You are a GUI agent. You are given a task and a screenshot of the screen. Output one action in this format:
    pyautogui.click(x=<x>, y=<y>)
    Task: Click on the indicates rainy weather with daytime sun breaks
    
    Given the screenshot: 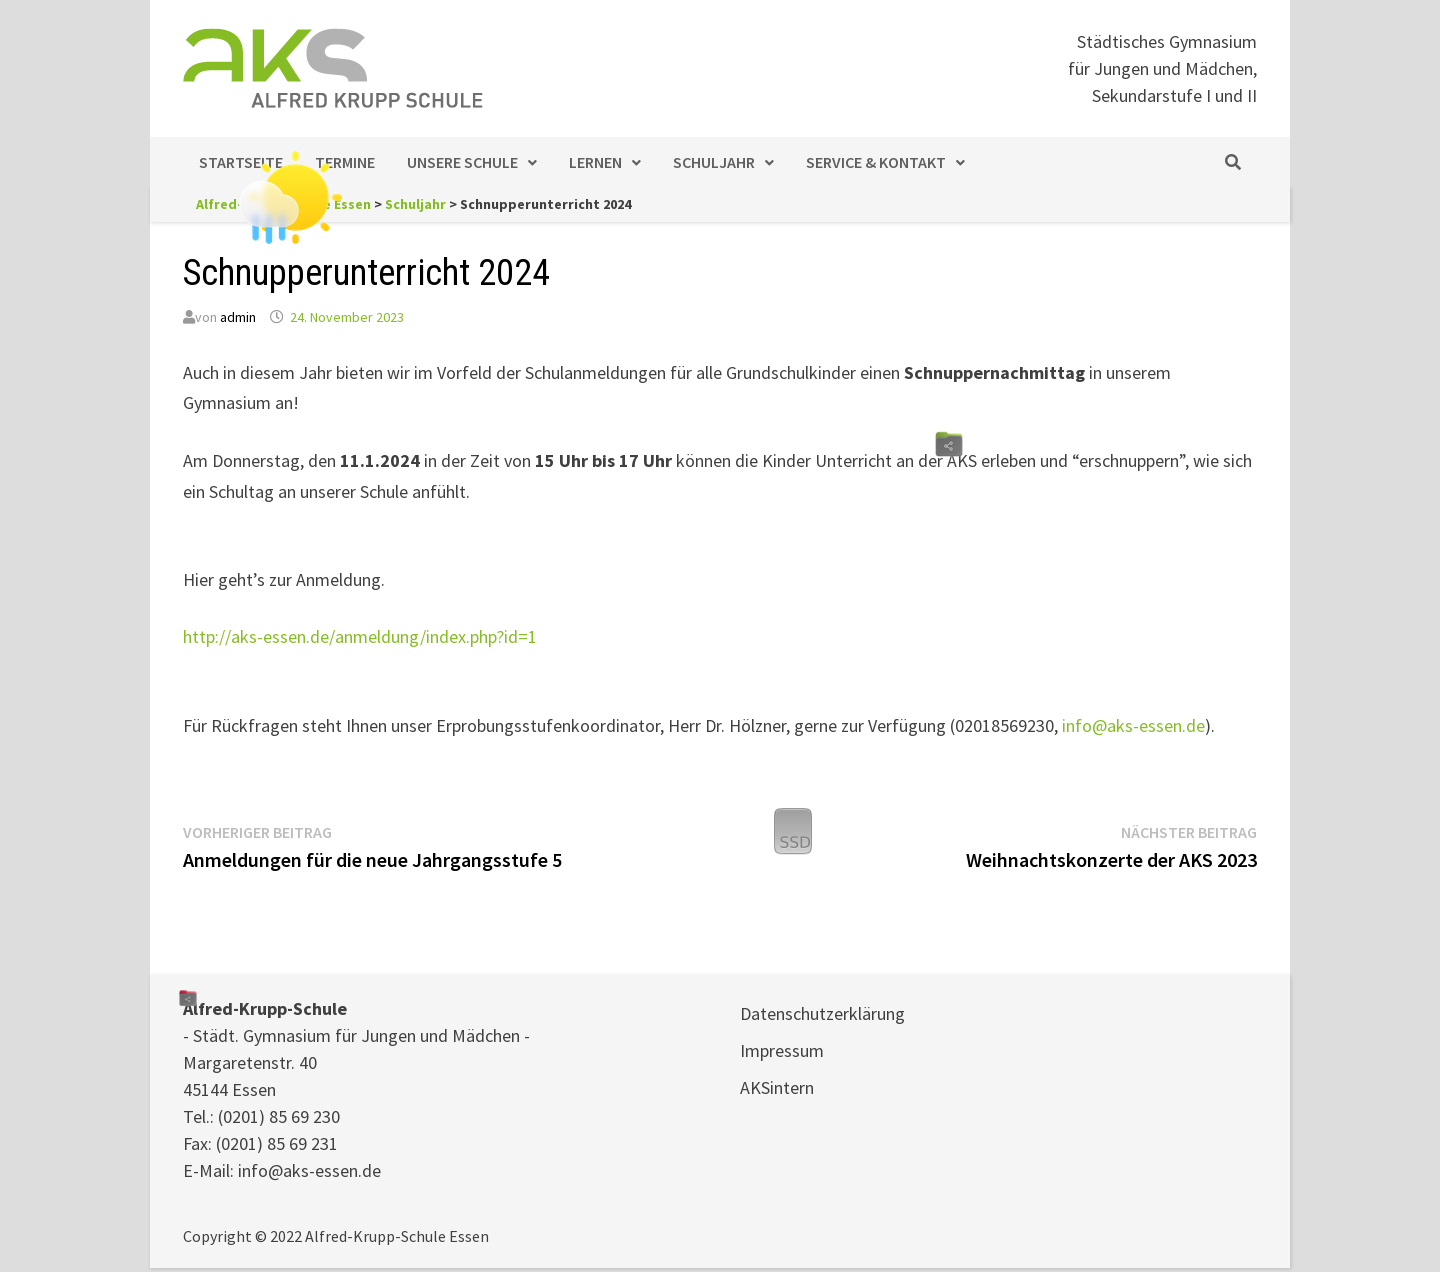 What is the action you would take?
    pyautogui.click(x=290, y=197)
    